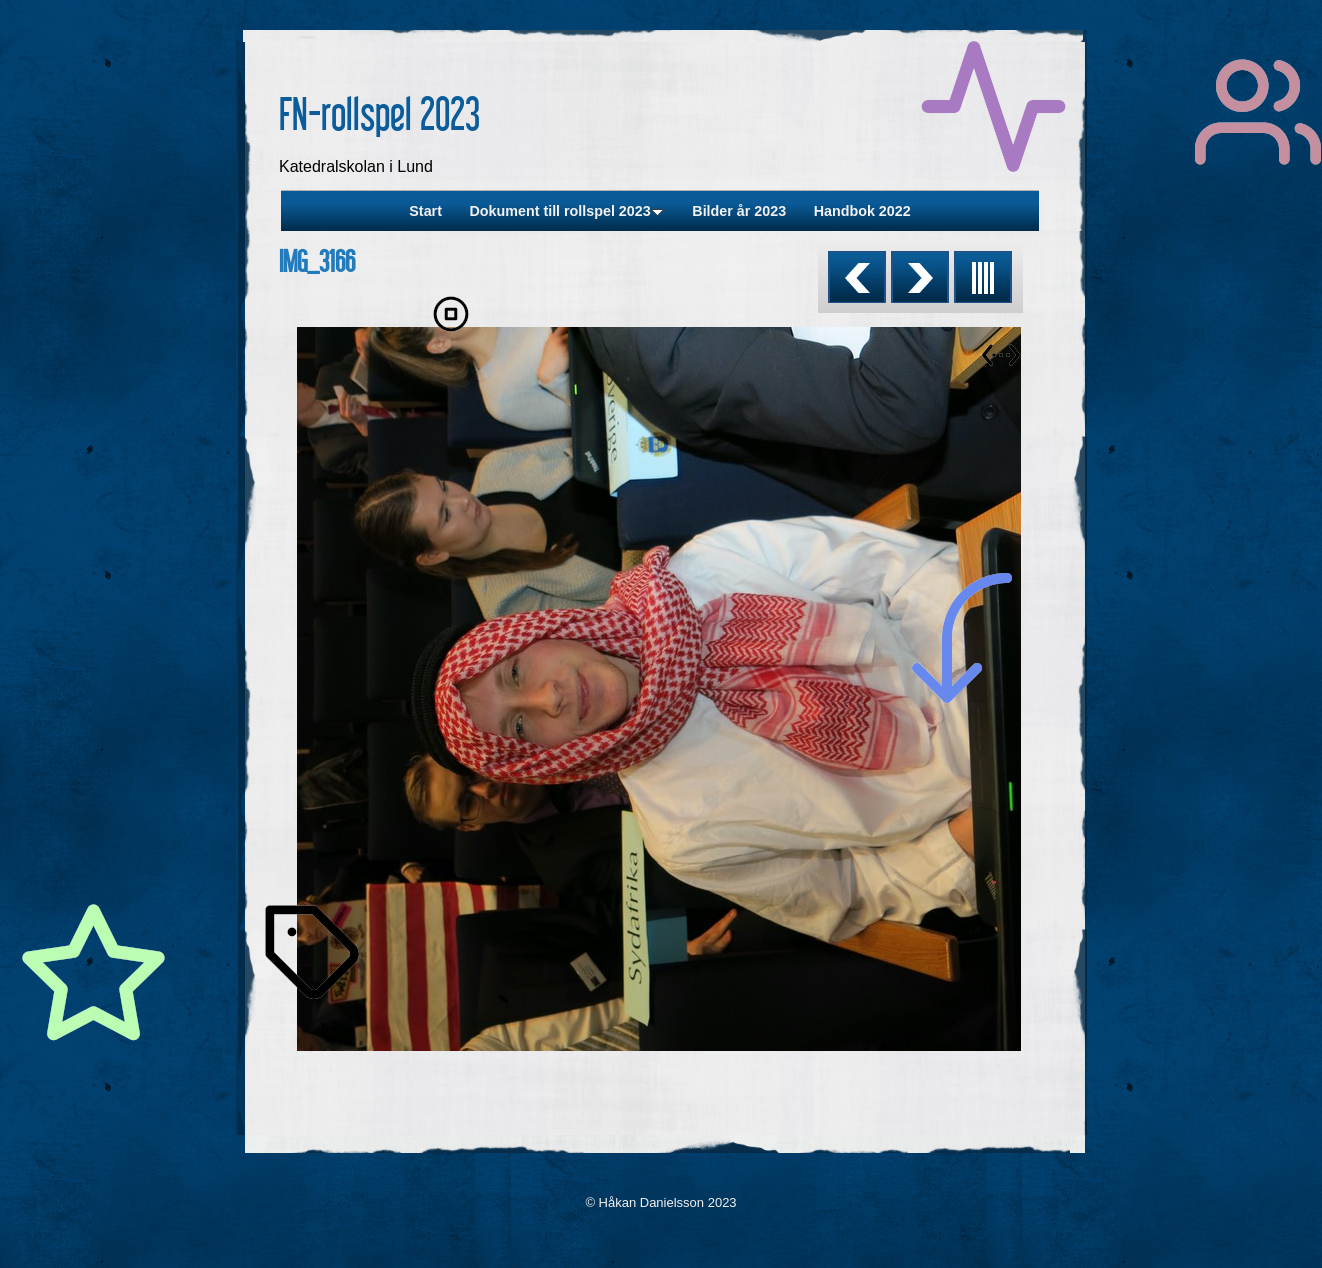 This screenshot has height=1268, width=1322. Describe the element at coordinates (314, 954) in the screenshot. I see `add a tag or label to an item` at that location.